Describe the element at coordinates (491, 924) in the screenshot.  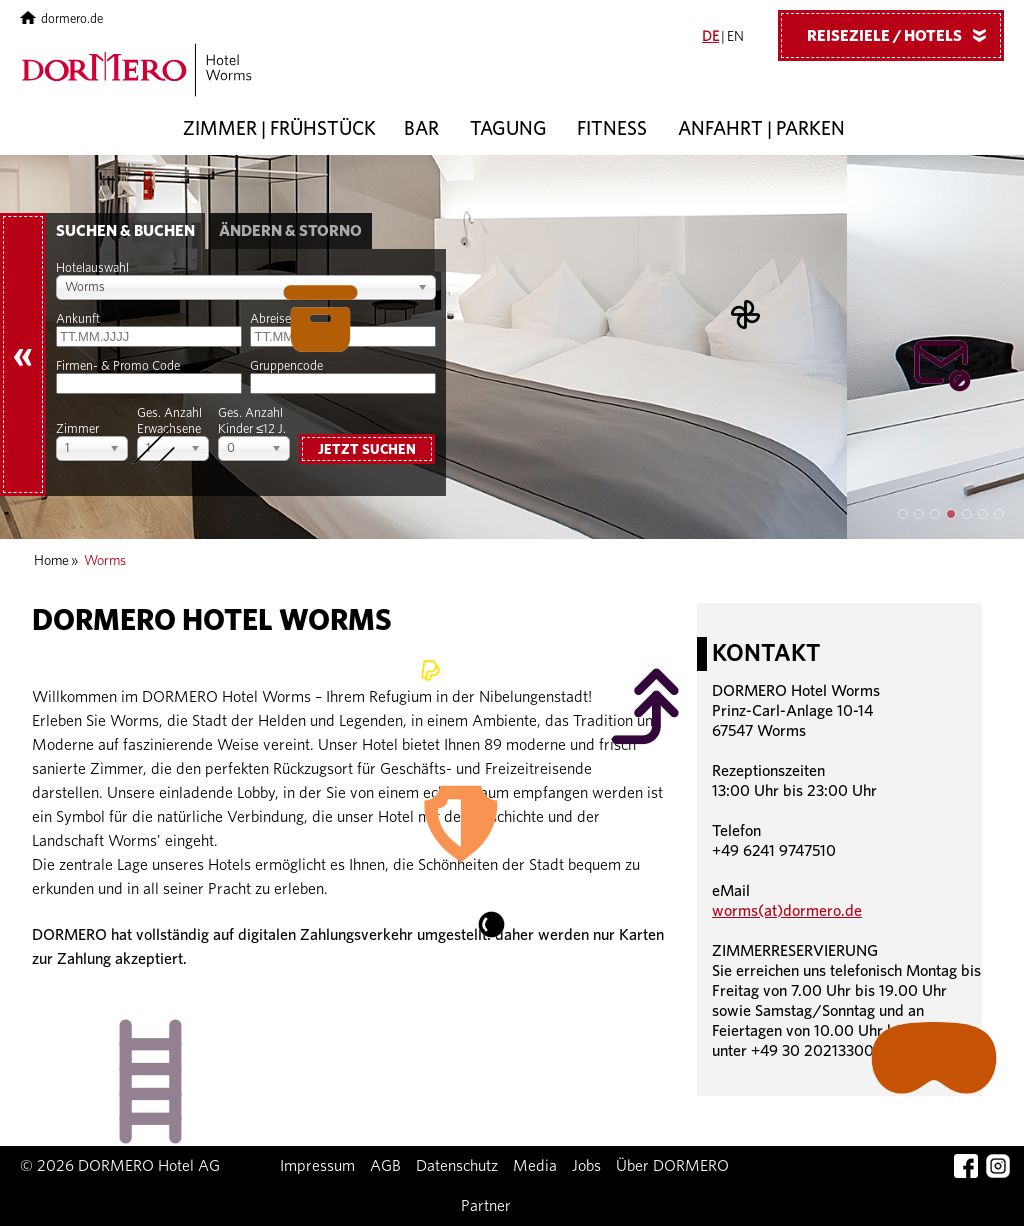
I see `apply inner shadow effect to the left side` at that location.